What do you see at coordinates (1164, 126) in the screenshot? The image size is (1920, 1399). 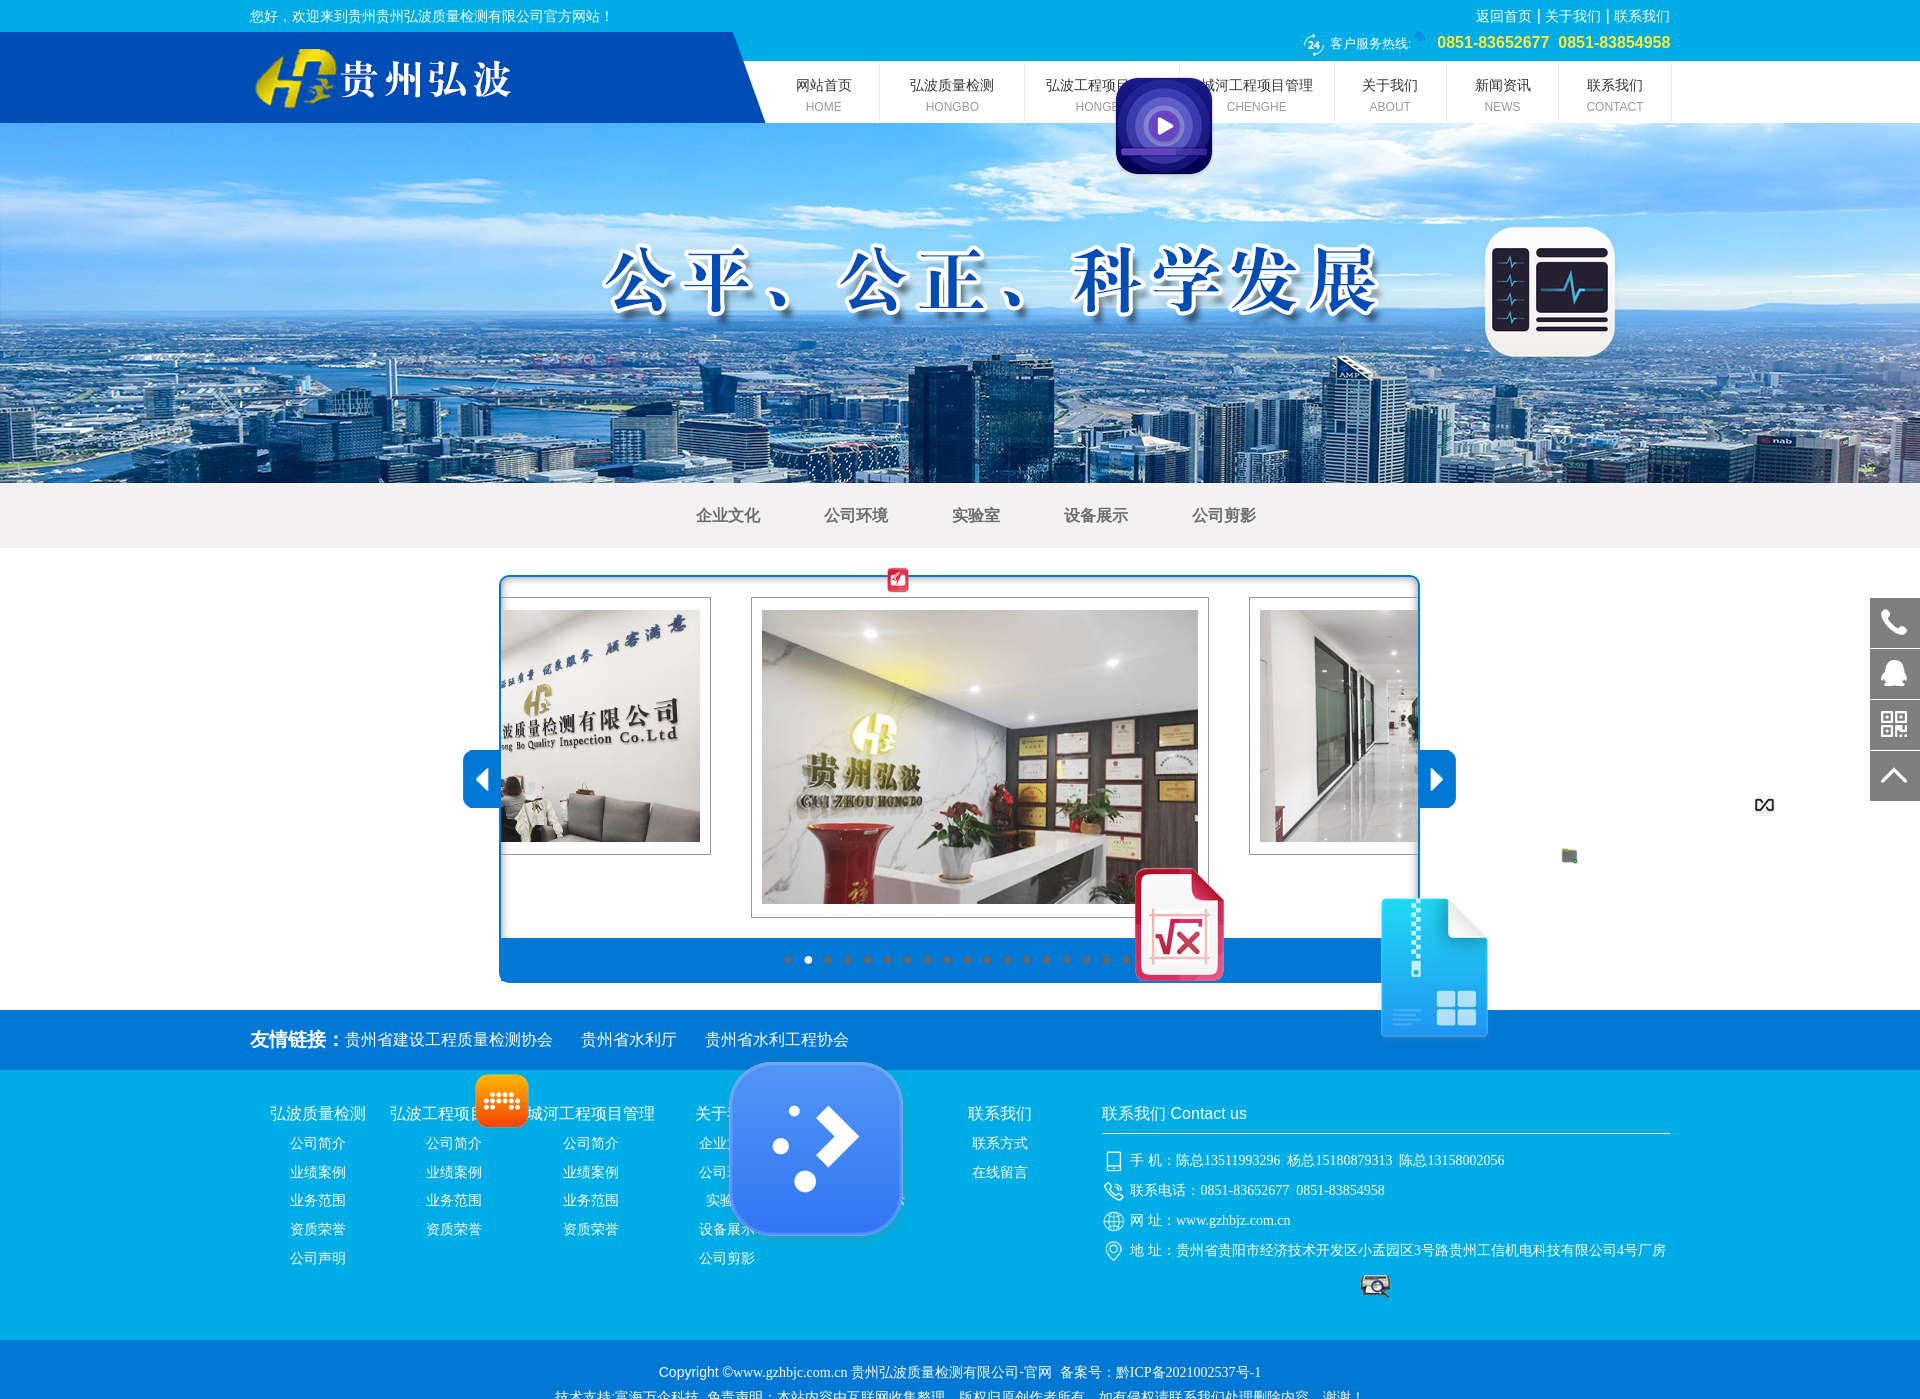 I see `open the clip video editing app` at bounding box center [1164, 126].